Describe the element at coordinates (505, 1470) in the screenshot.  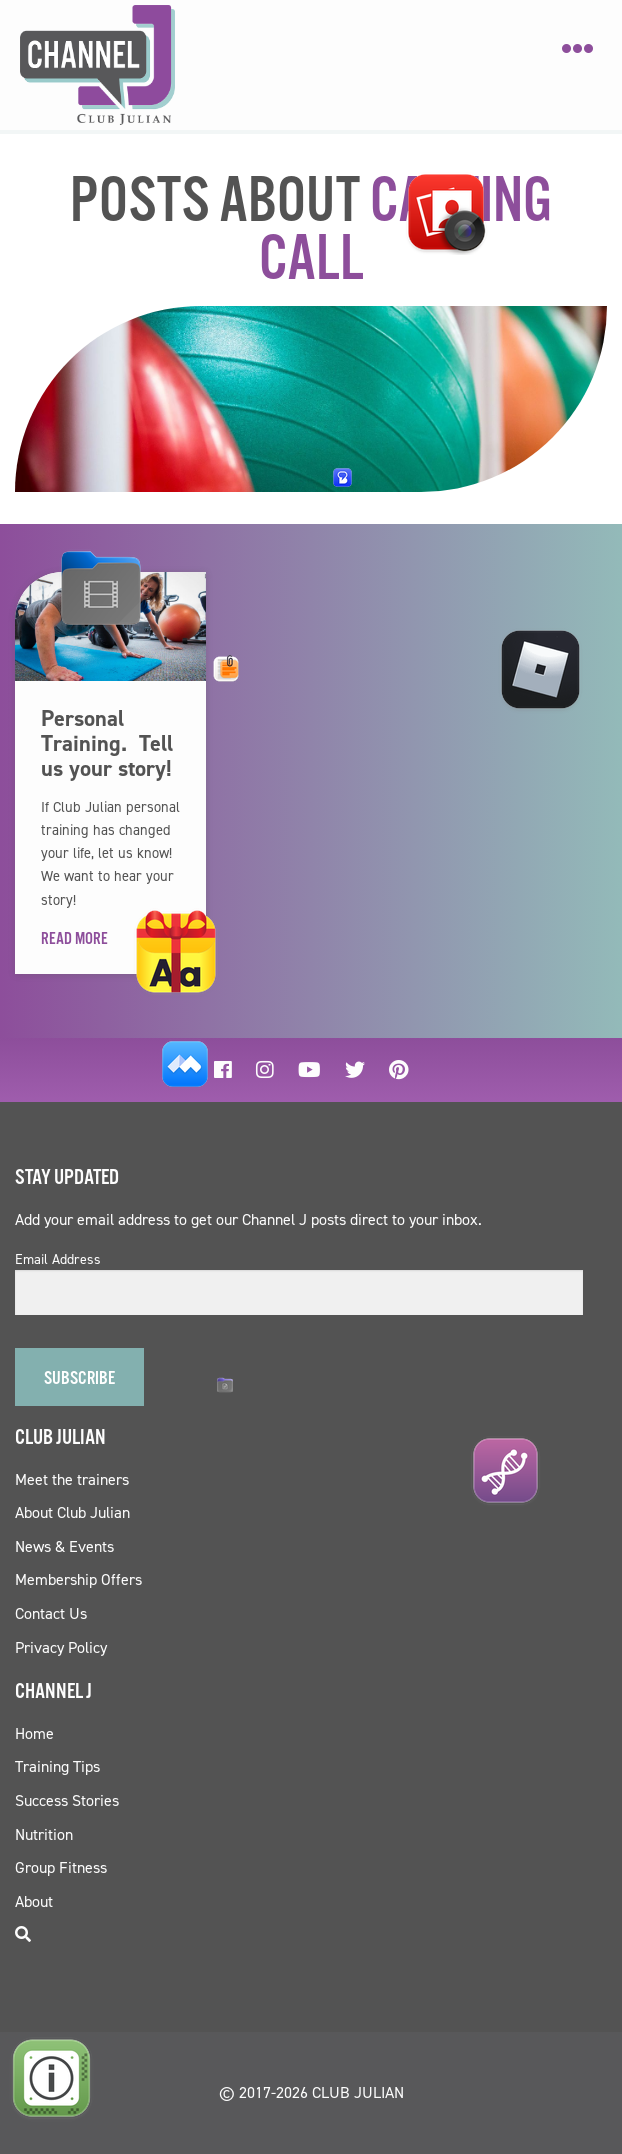
I see `open science and education applications` at that location.